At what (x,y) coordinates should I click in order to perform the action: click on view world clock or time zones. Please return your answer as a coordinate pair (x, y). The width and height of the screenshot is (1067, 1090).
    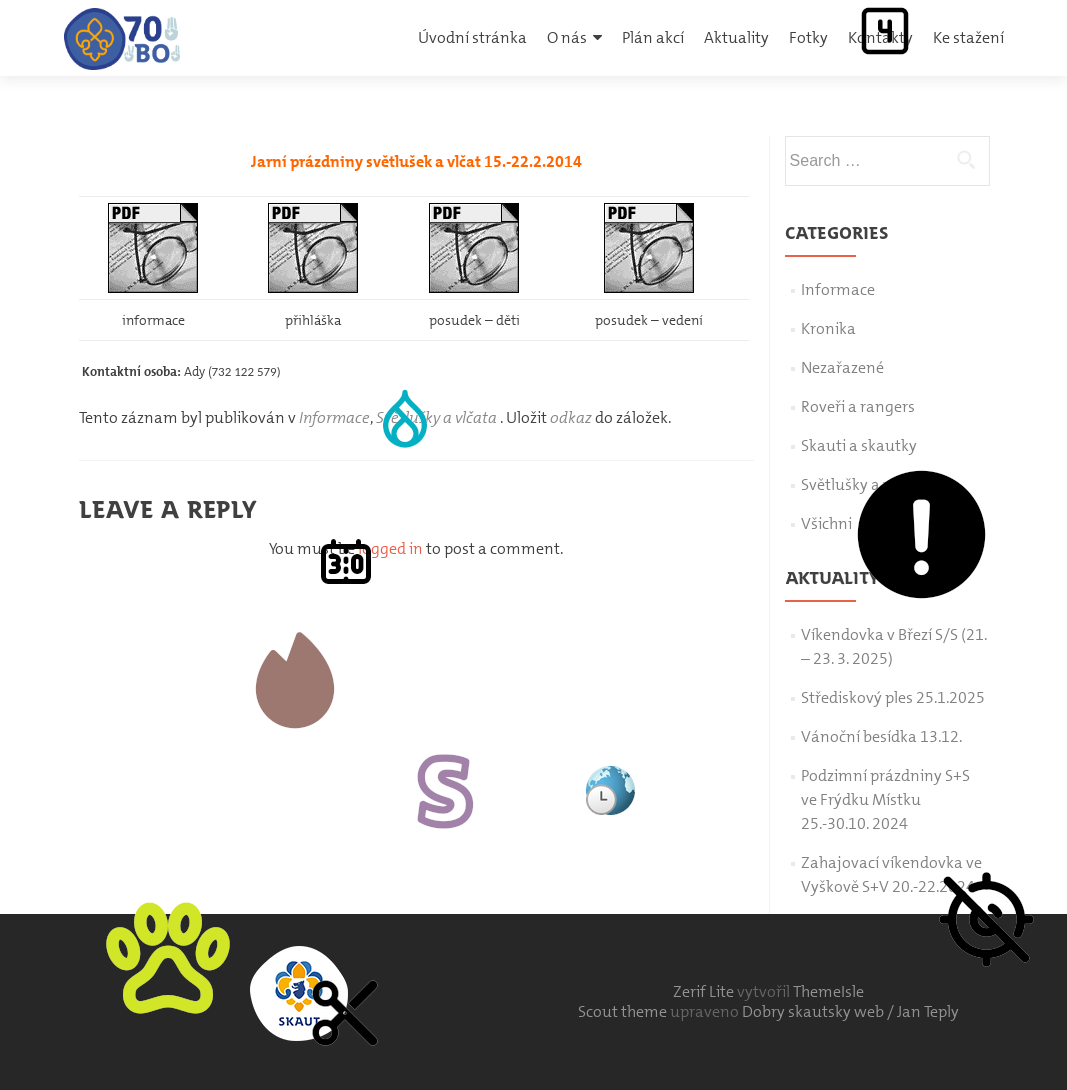
    Looking at the image, I should click on (610, 790).